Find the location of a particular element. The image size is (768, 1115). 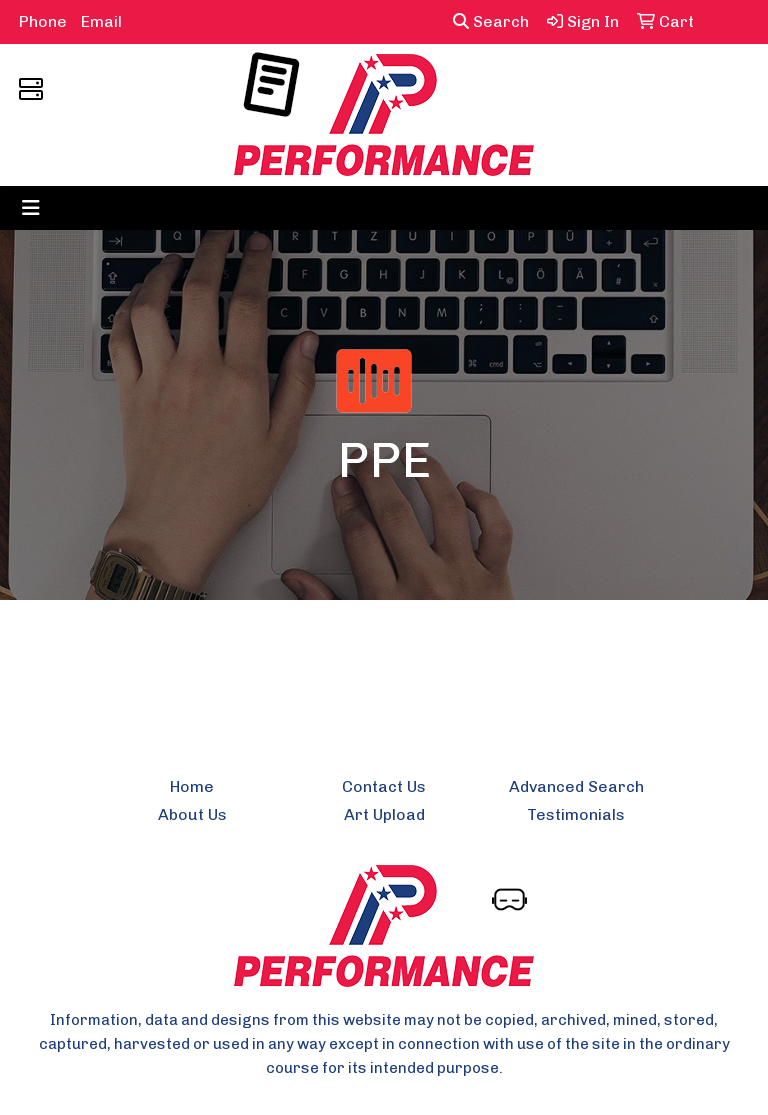

access storage or server settings is located at coordinates (31, 89).